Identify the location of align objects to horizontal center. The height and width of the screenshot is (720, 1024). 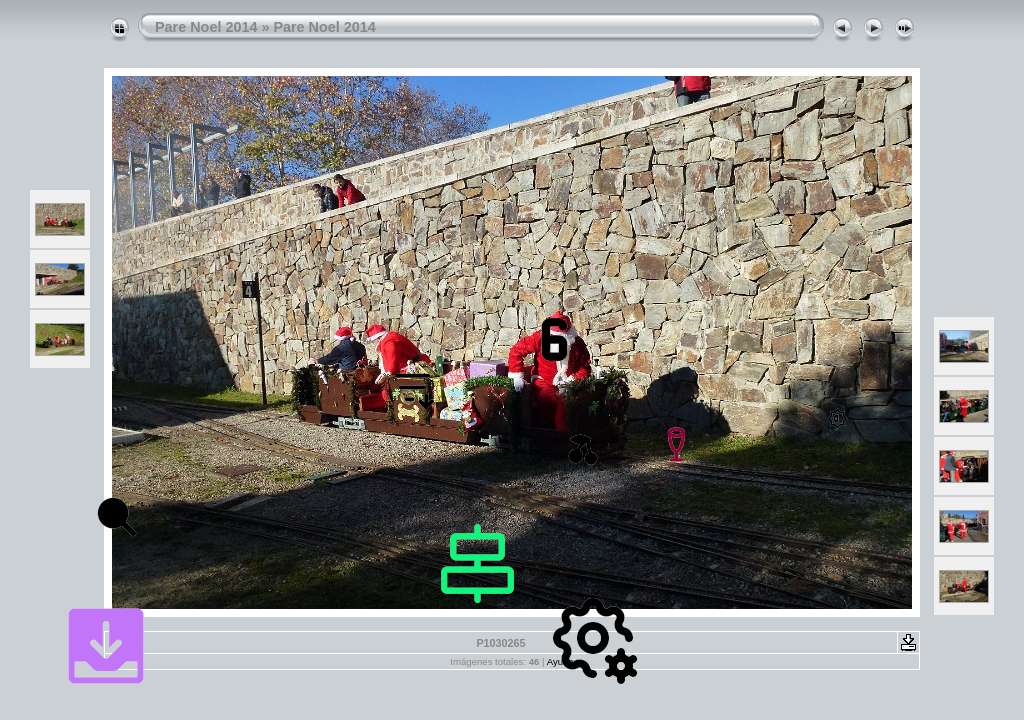
(477, 563).